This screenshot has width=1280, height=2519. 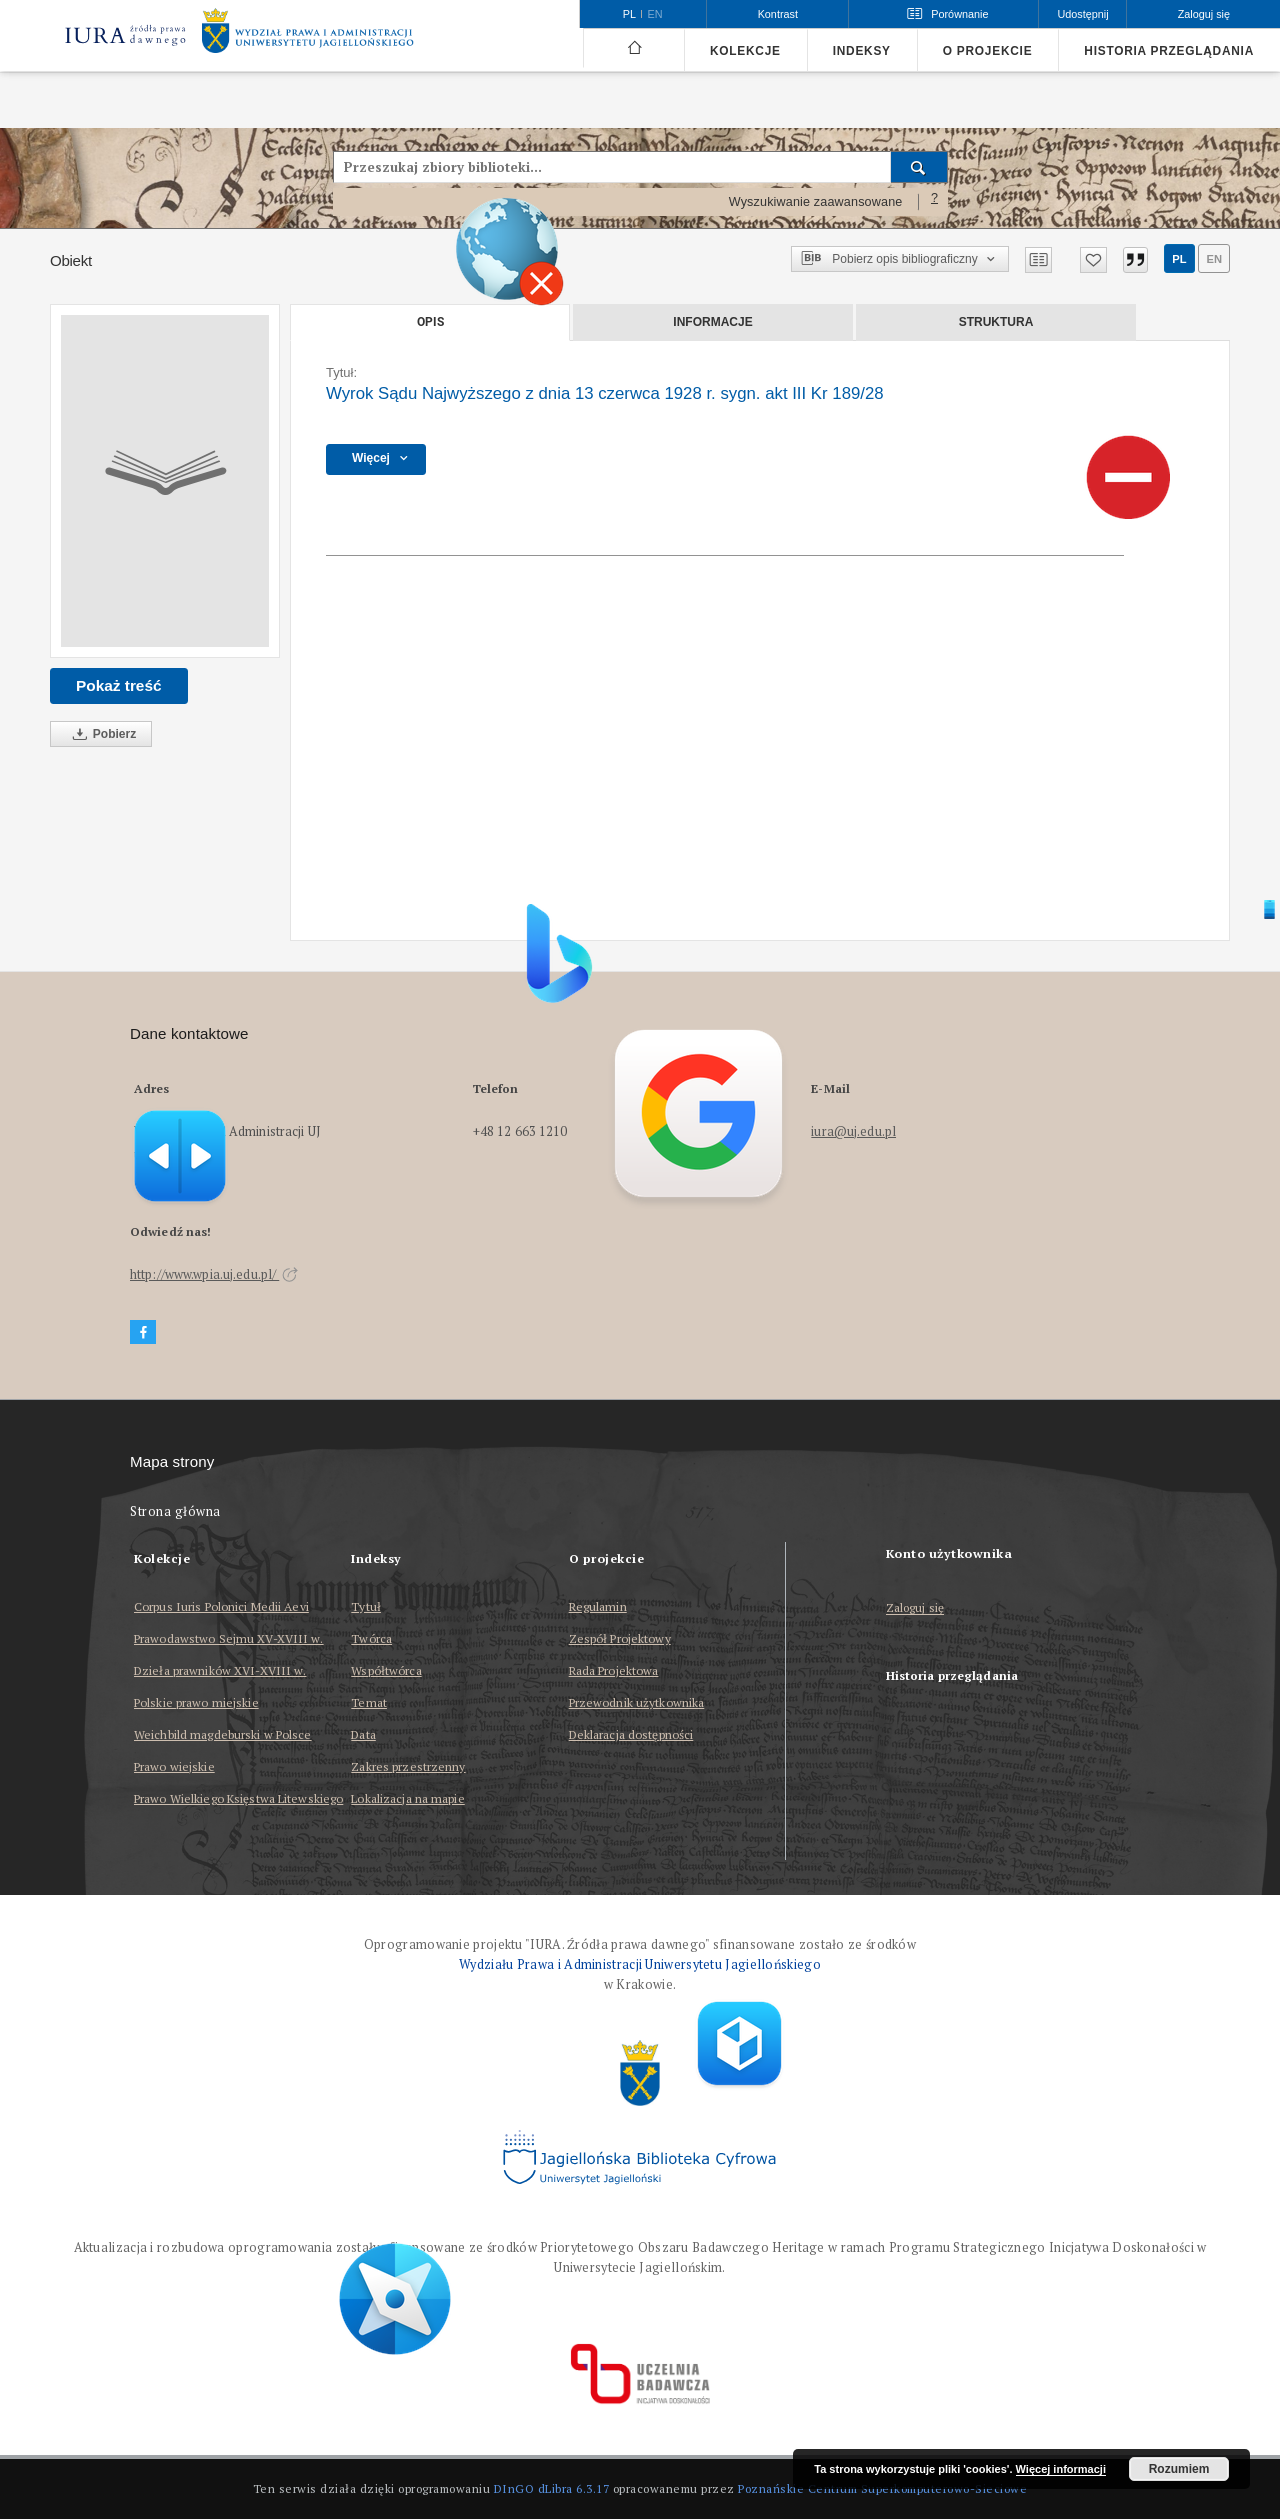 What do you see at coordinates (507, 249) in the screenshot?
I see `internet connection error or failure` at bounding box center [507, 249].